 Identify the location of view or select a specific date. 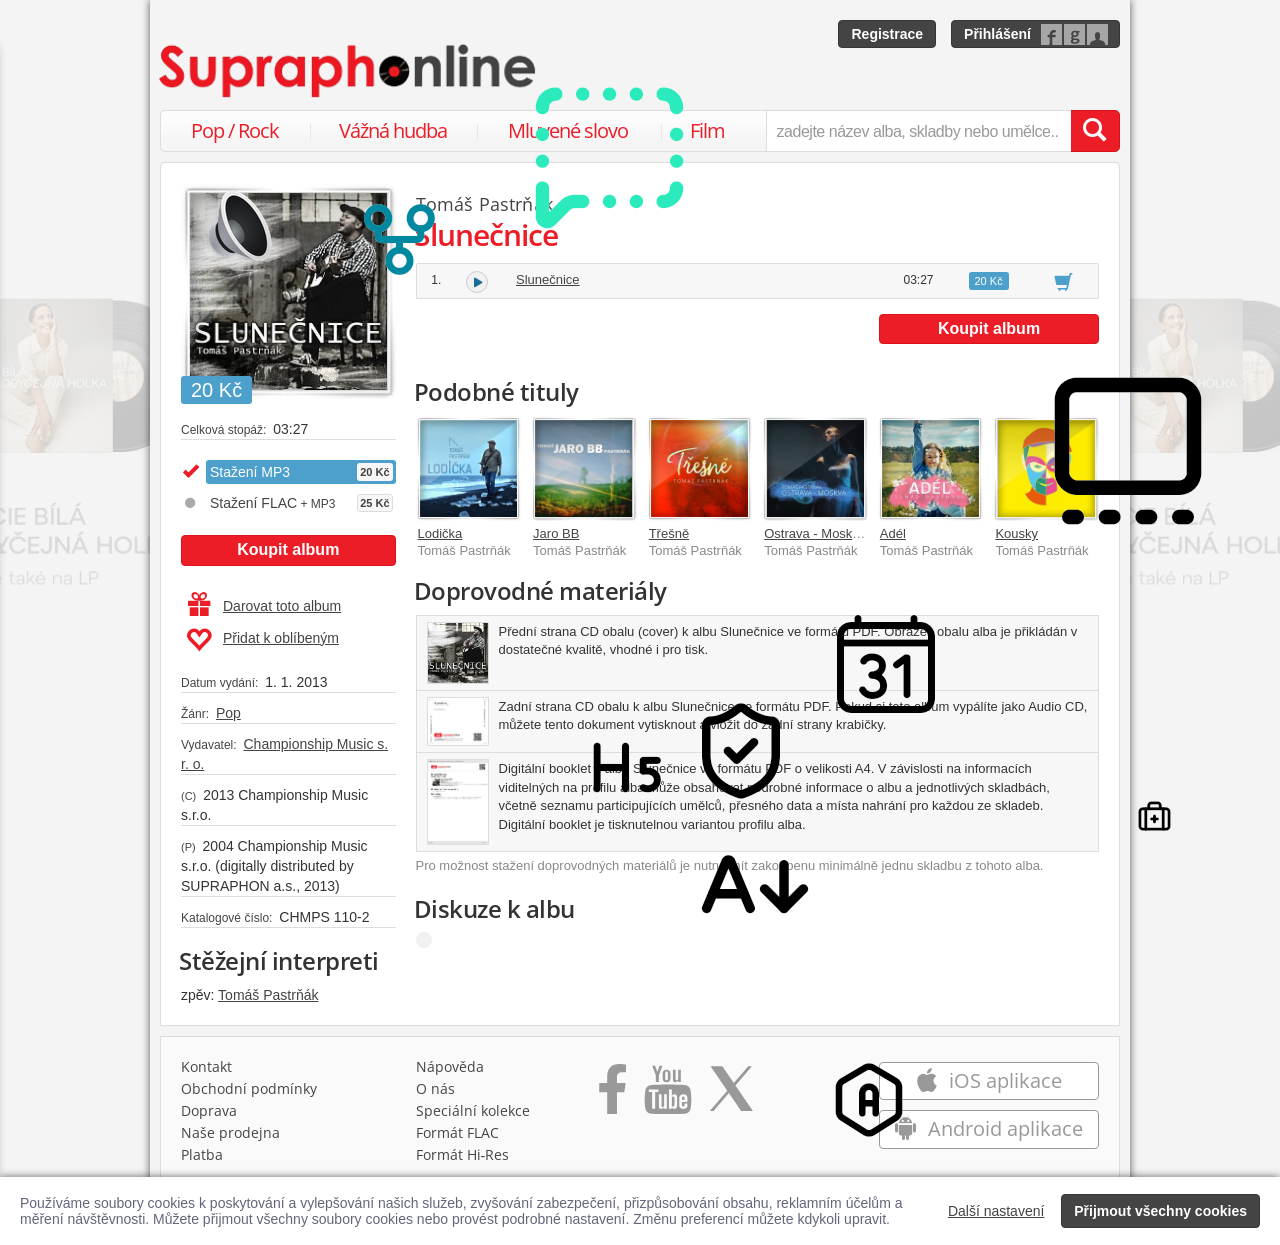
(886, 664).